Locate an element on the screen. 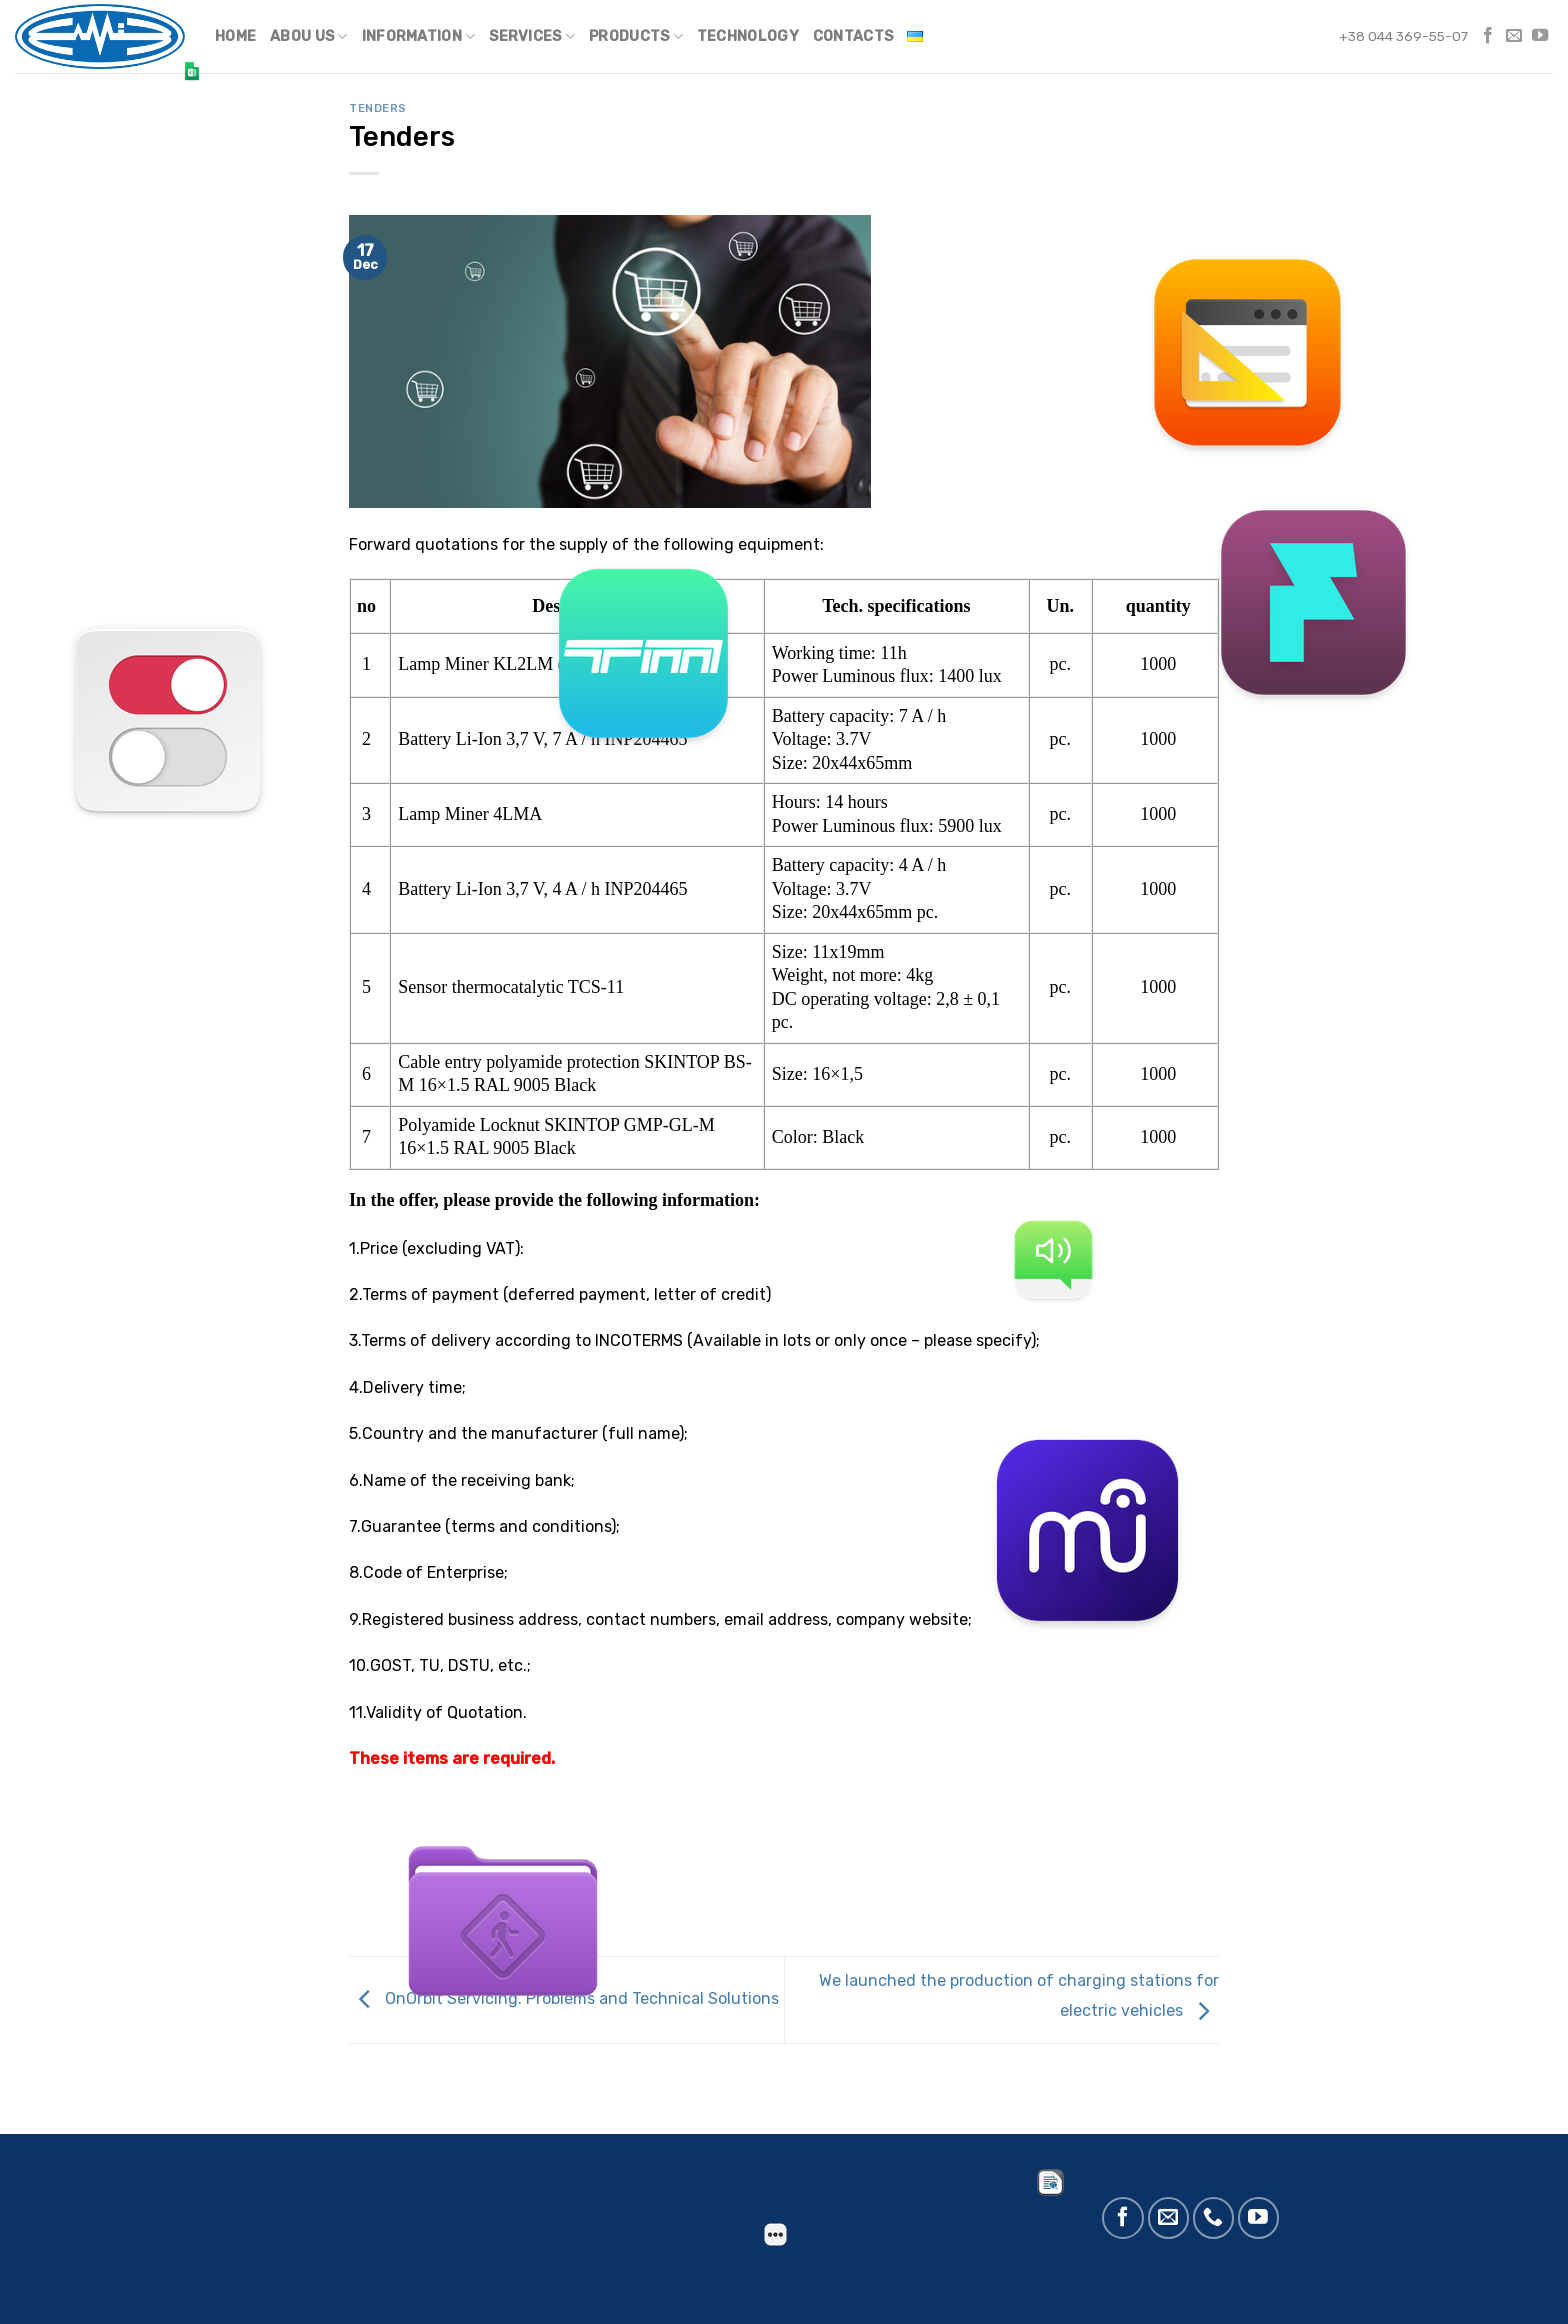  view other applications or categories is located at coordinates (775, 2234).